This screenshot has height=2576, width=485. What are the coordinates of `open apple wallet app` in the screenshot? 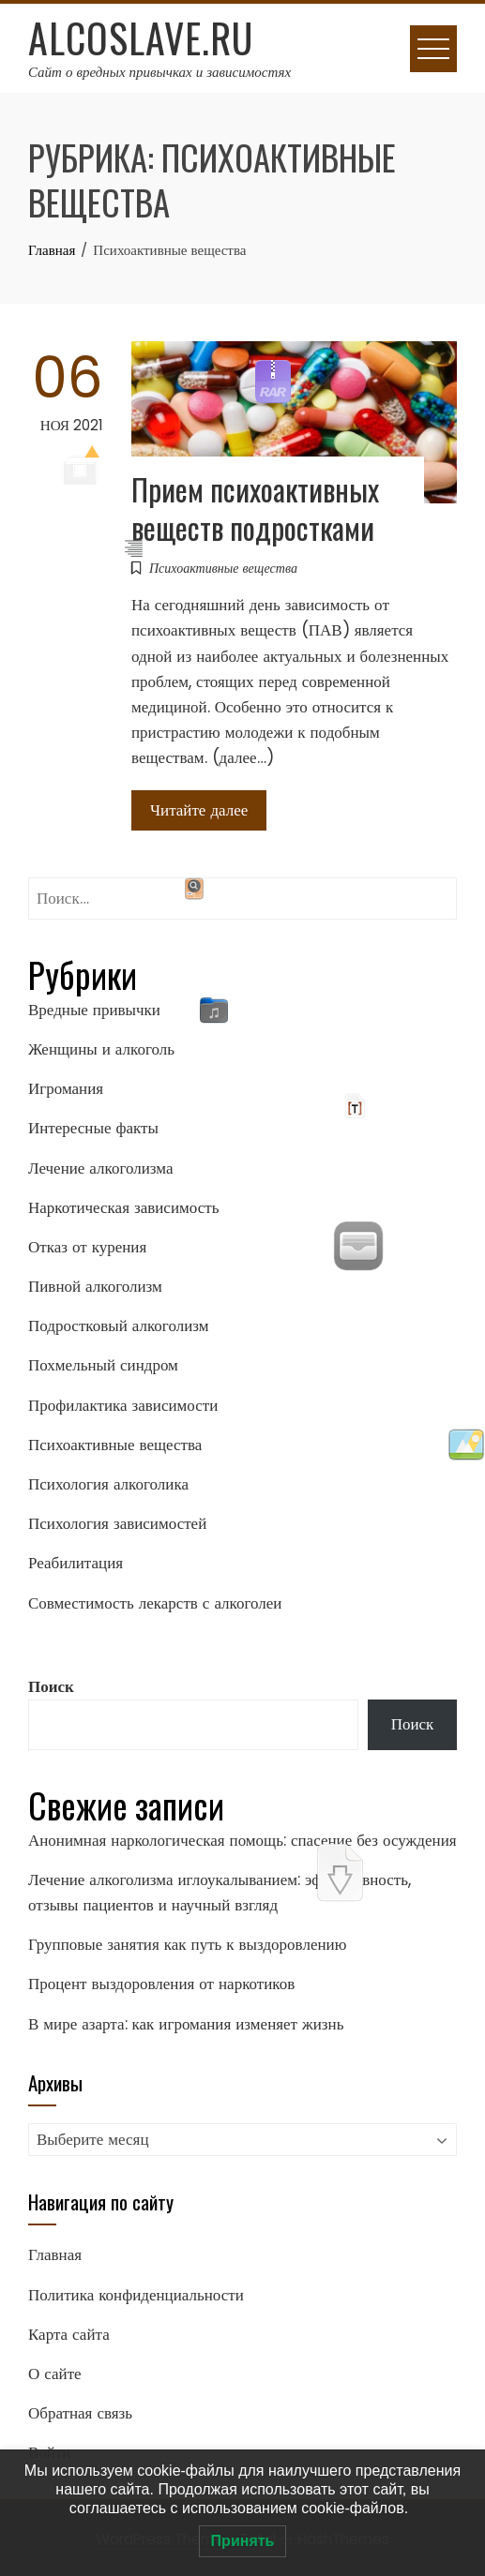 It's located at (358, 1246).